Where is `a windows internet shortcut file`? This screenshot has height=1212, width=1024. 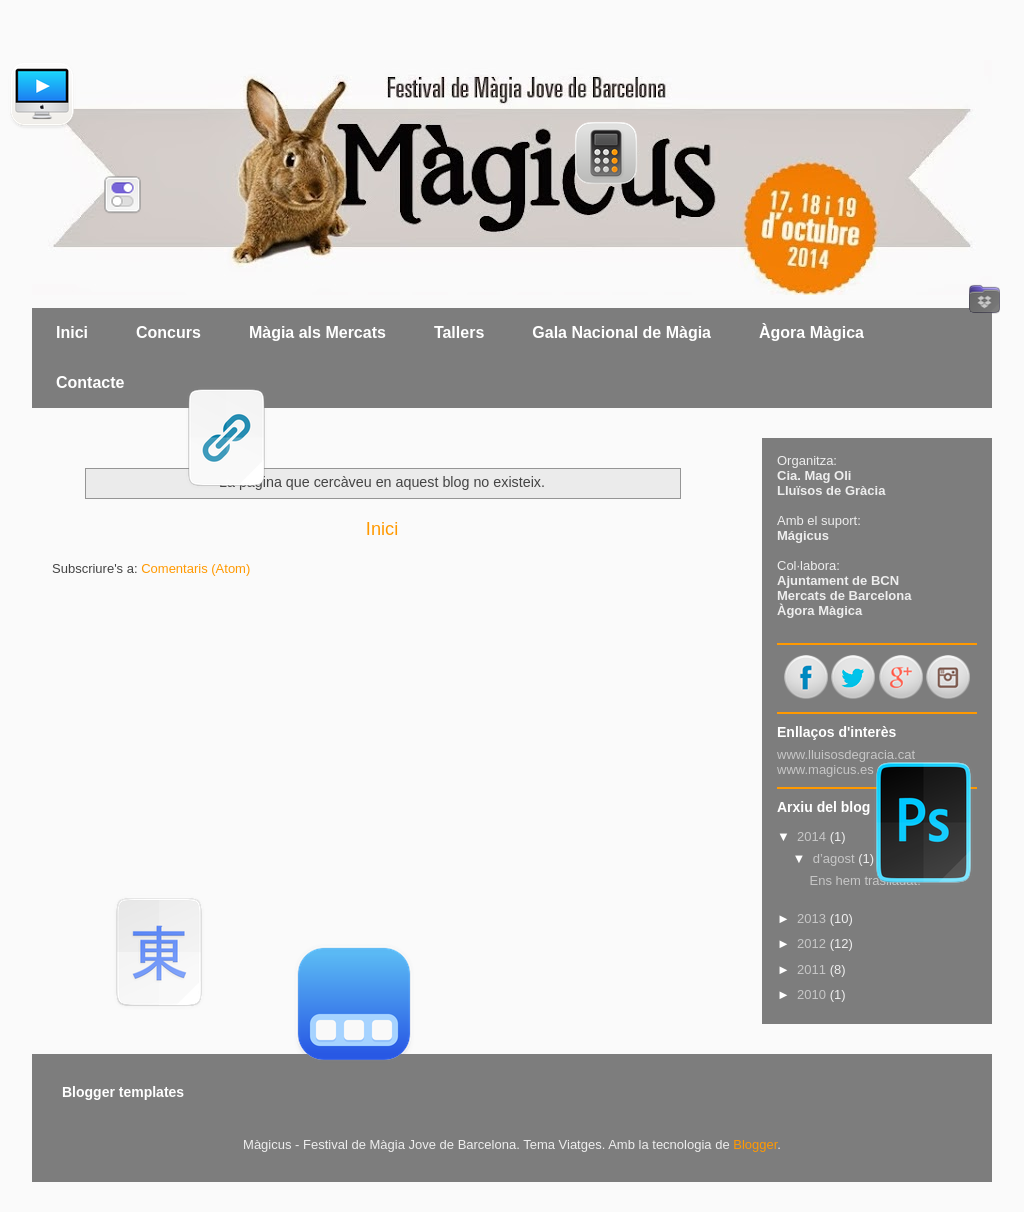
a windows internet shortcut file is located at coordinates (226, 437).